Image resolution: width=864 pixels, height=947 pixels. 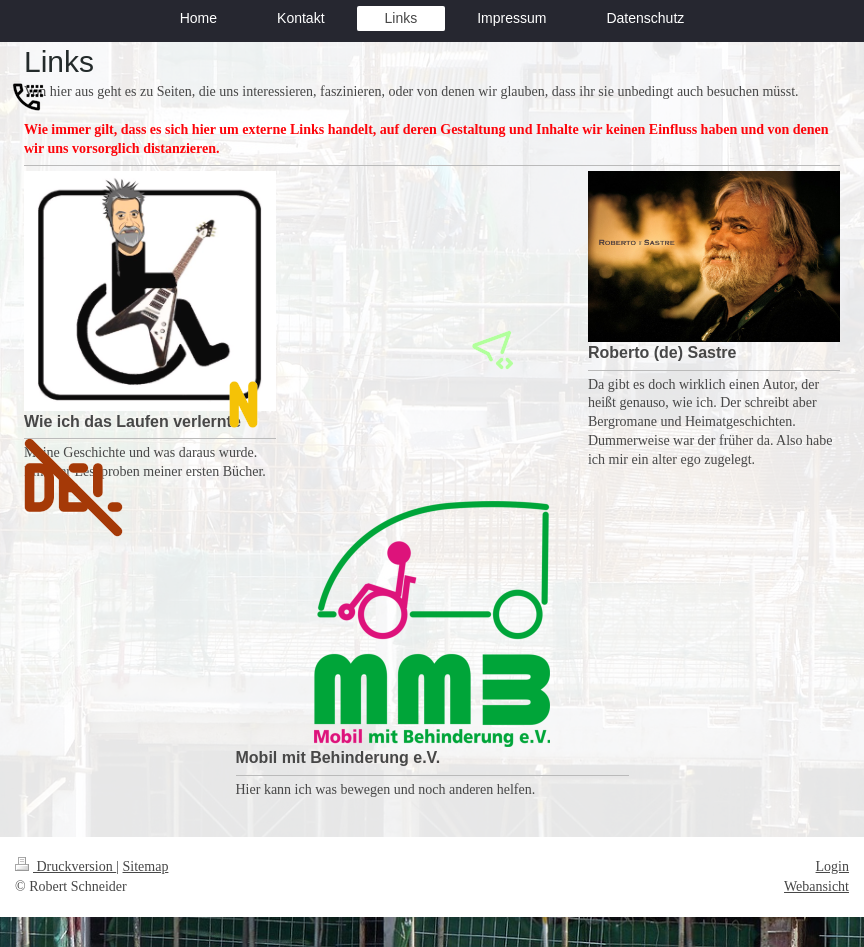 I want to click on access TTY/TDD accessibility calling features, so click(x=28, y=97).